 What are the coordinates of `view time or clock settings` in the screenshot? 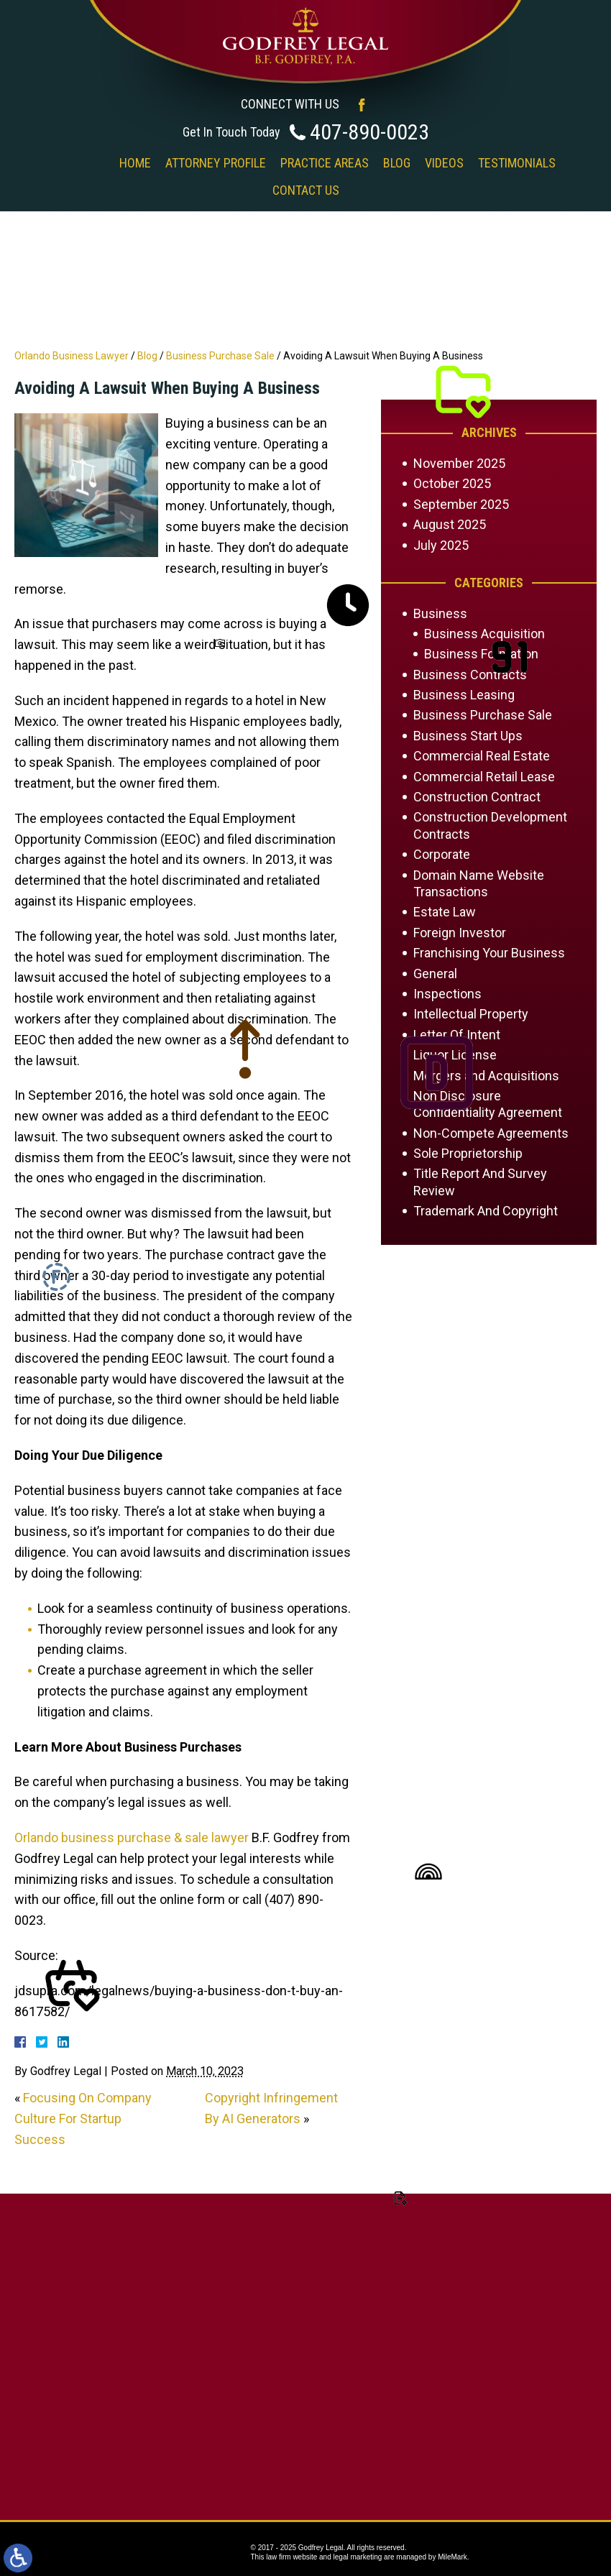 It's located at (348, 605).